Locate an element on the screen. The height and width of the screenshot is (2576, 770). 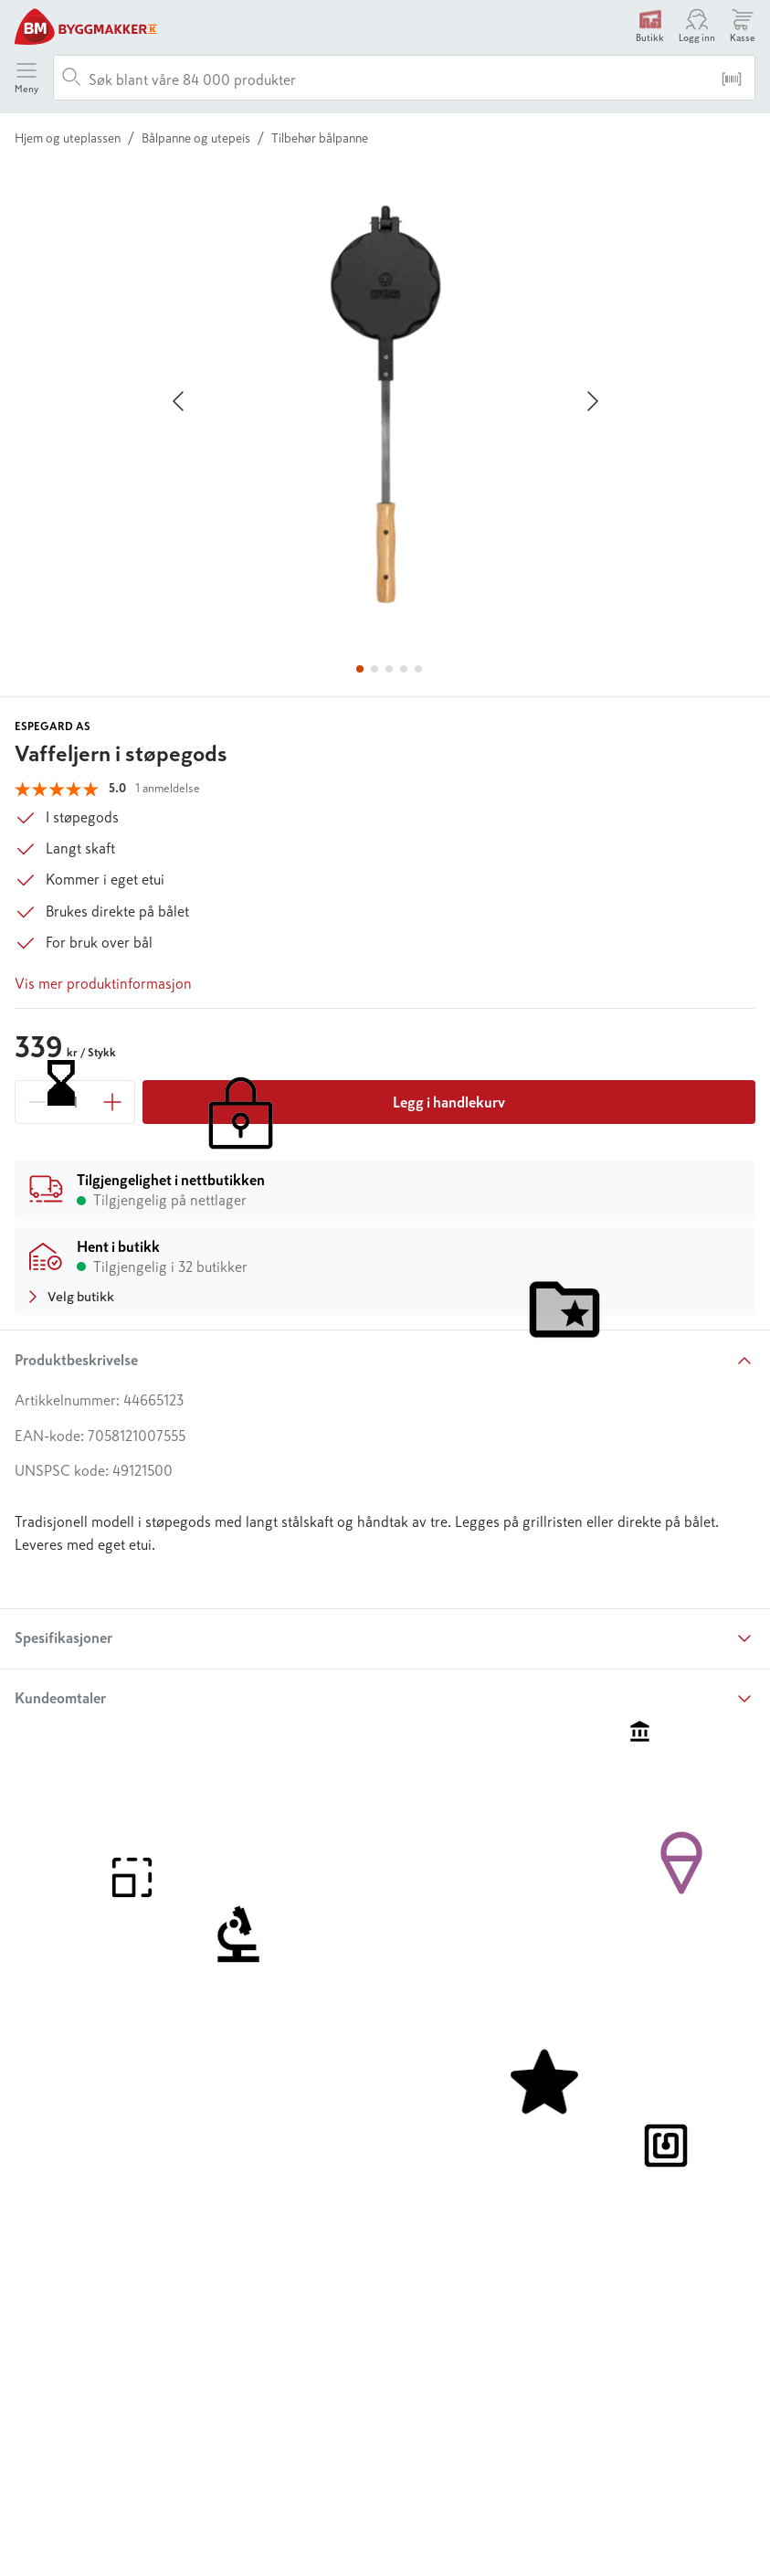
access security or privacy settings is located at coordinates (240, 1117).